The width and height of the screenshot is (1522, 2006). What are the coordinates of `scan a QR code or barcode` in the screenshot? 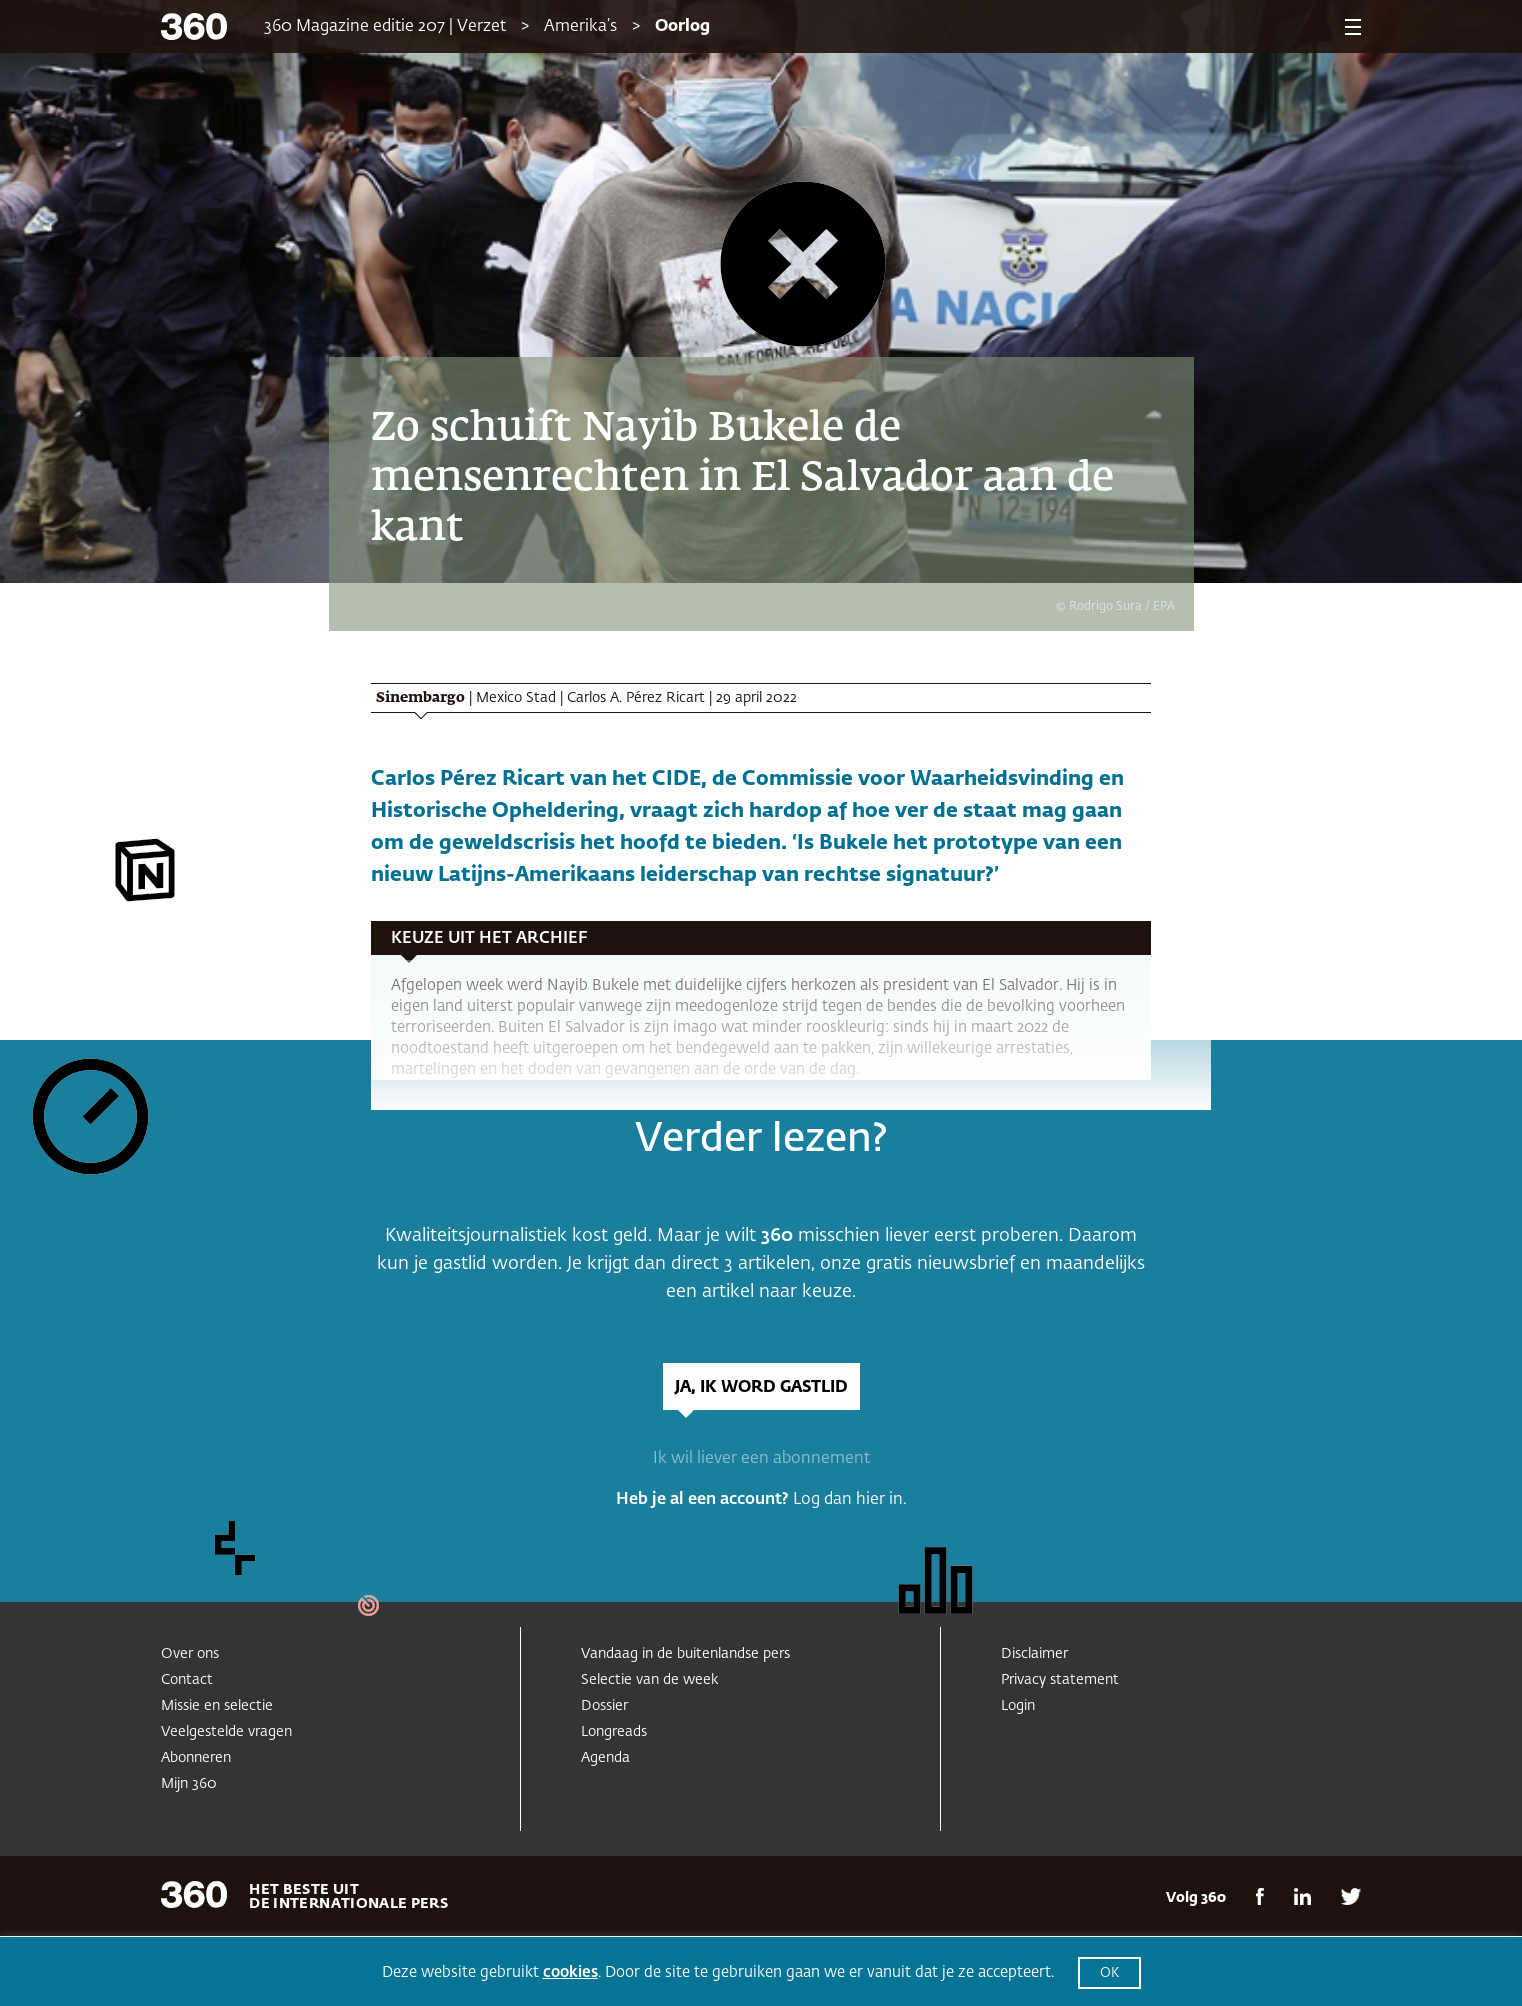 It's located at (368, 1605).